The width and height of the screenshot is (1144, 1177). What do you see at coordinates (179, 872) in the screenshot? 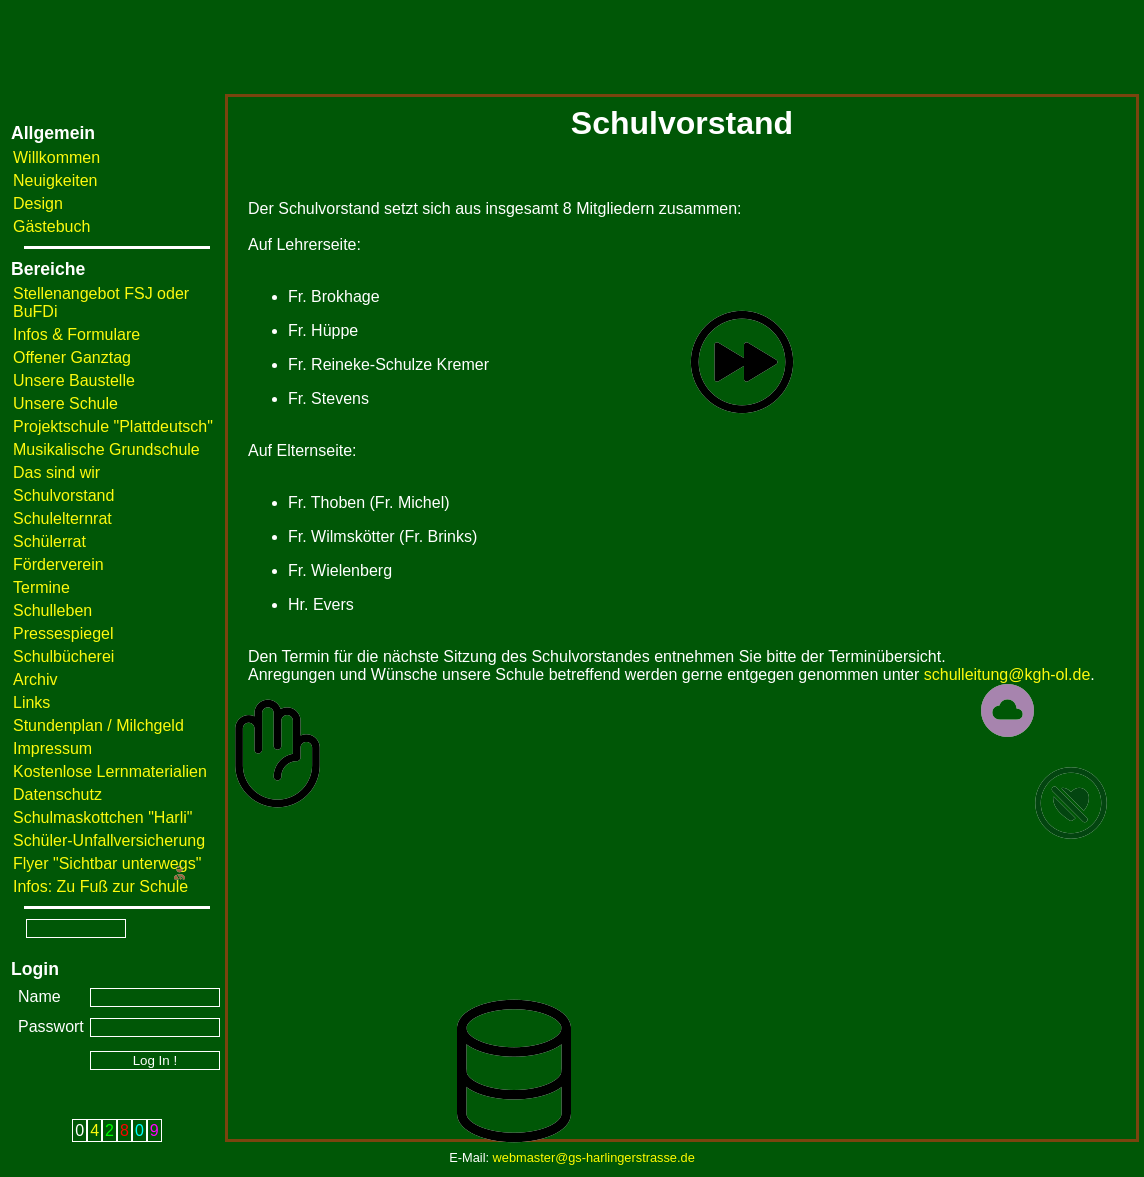
I see `indicates an injured or hurt user` at bounding box center [179, 872].